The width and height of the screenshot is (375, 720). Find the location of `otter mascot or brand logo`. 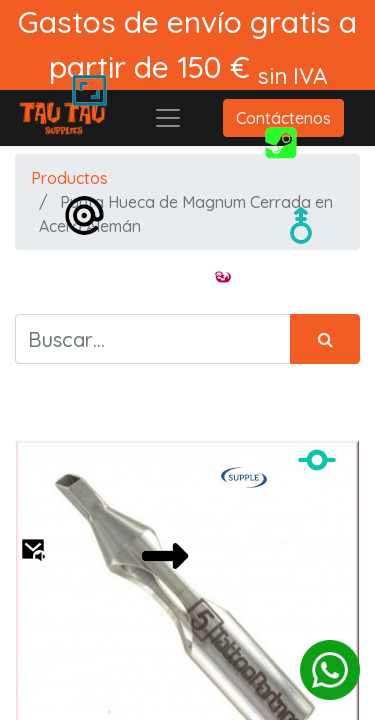

otter mascot or brand logo is located at coordinates (223, 277).